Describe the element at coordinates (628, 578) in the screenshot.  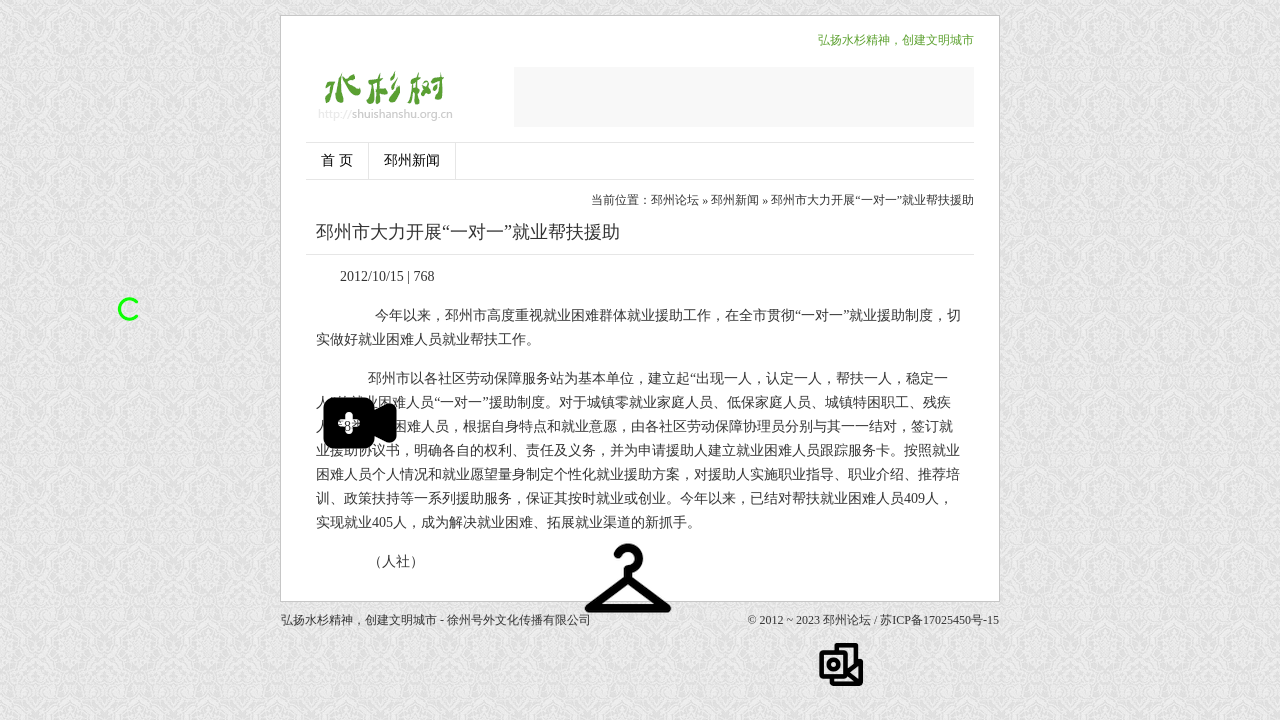
I see `access coat check or wardrobe services` at that location.